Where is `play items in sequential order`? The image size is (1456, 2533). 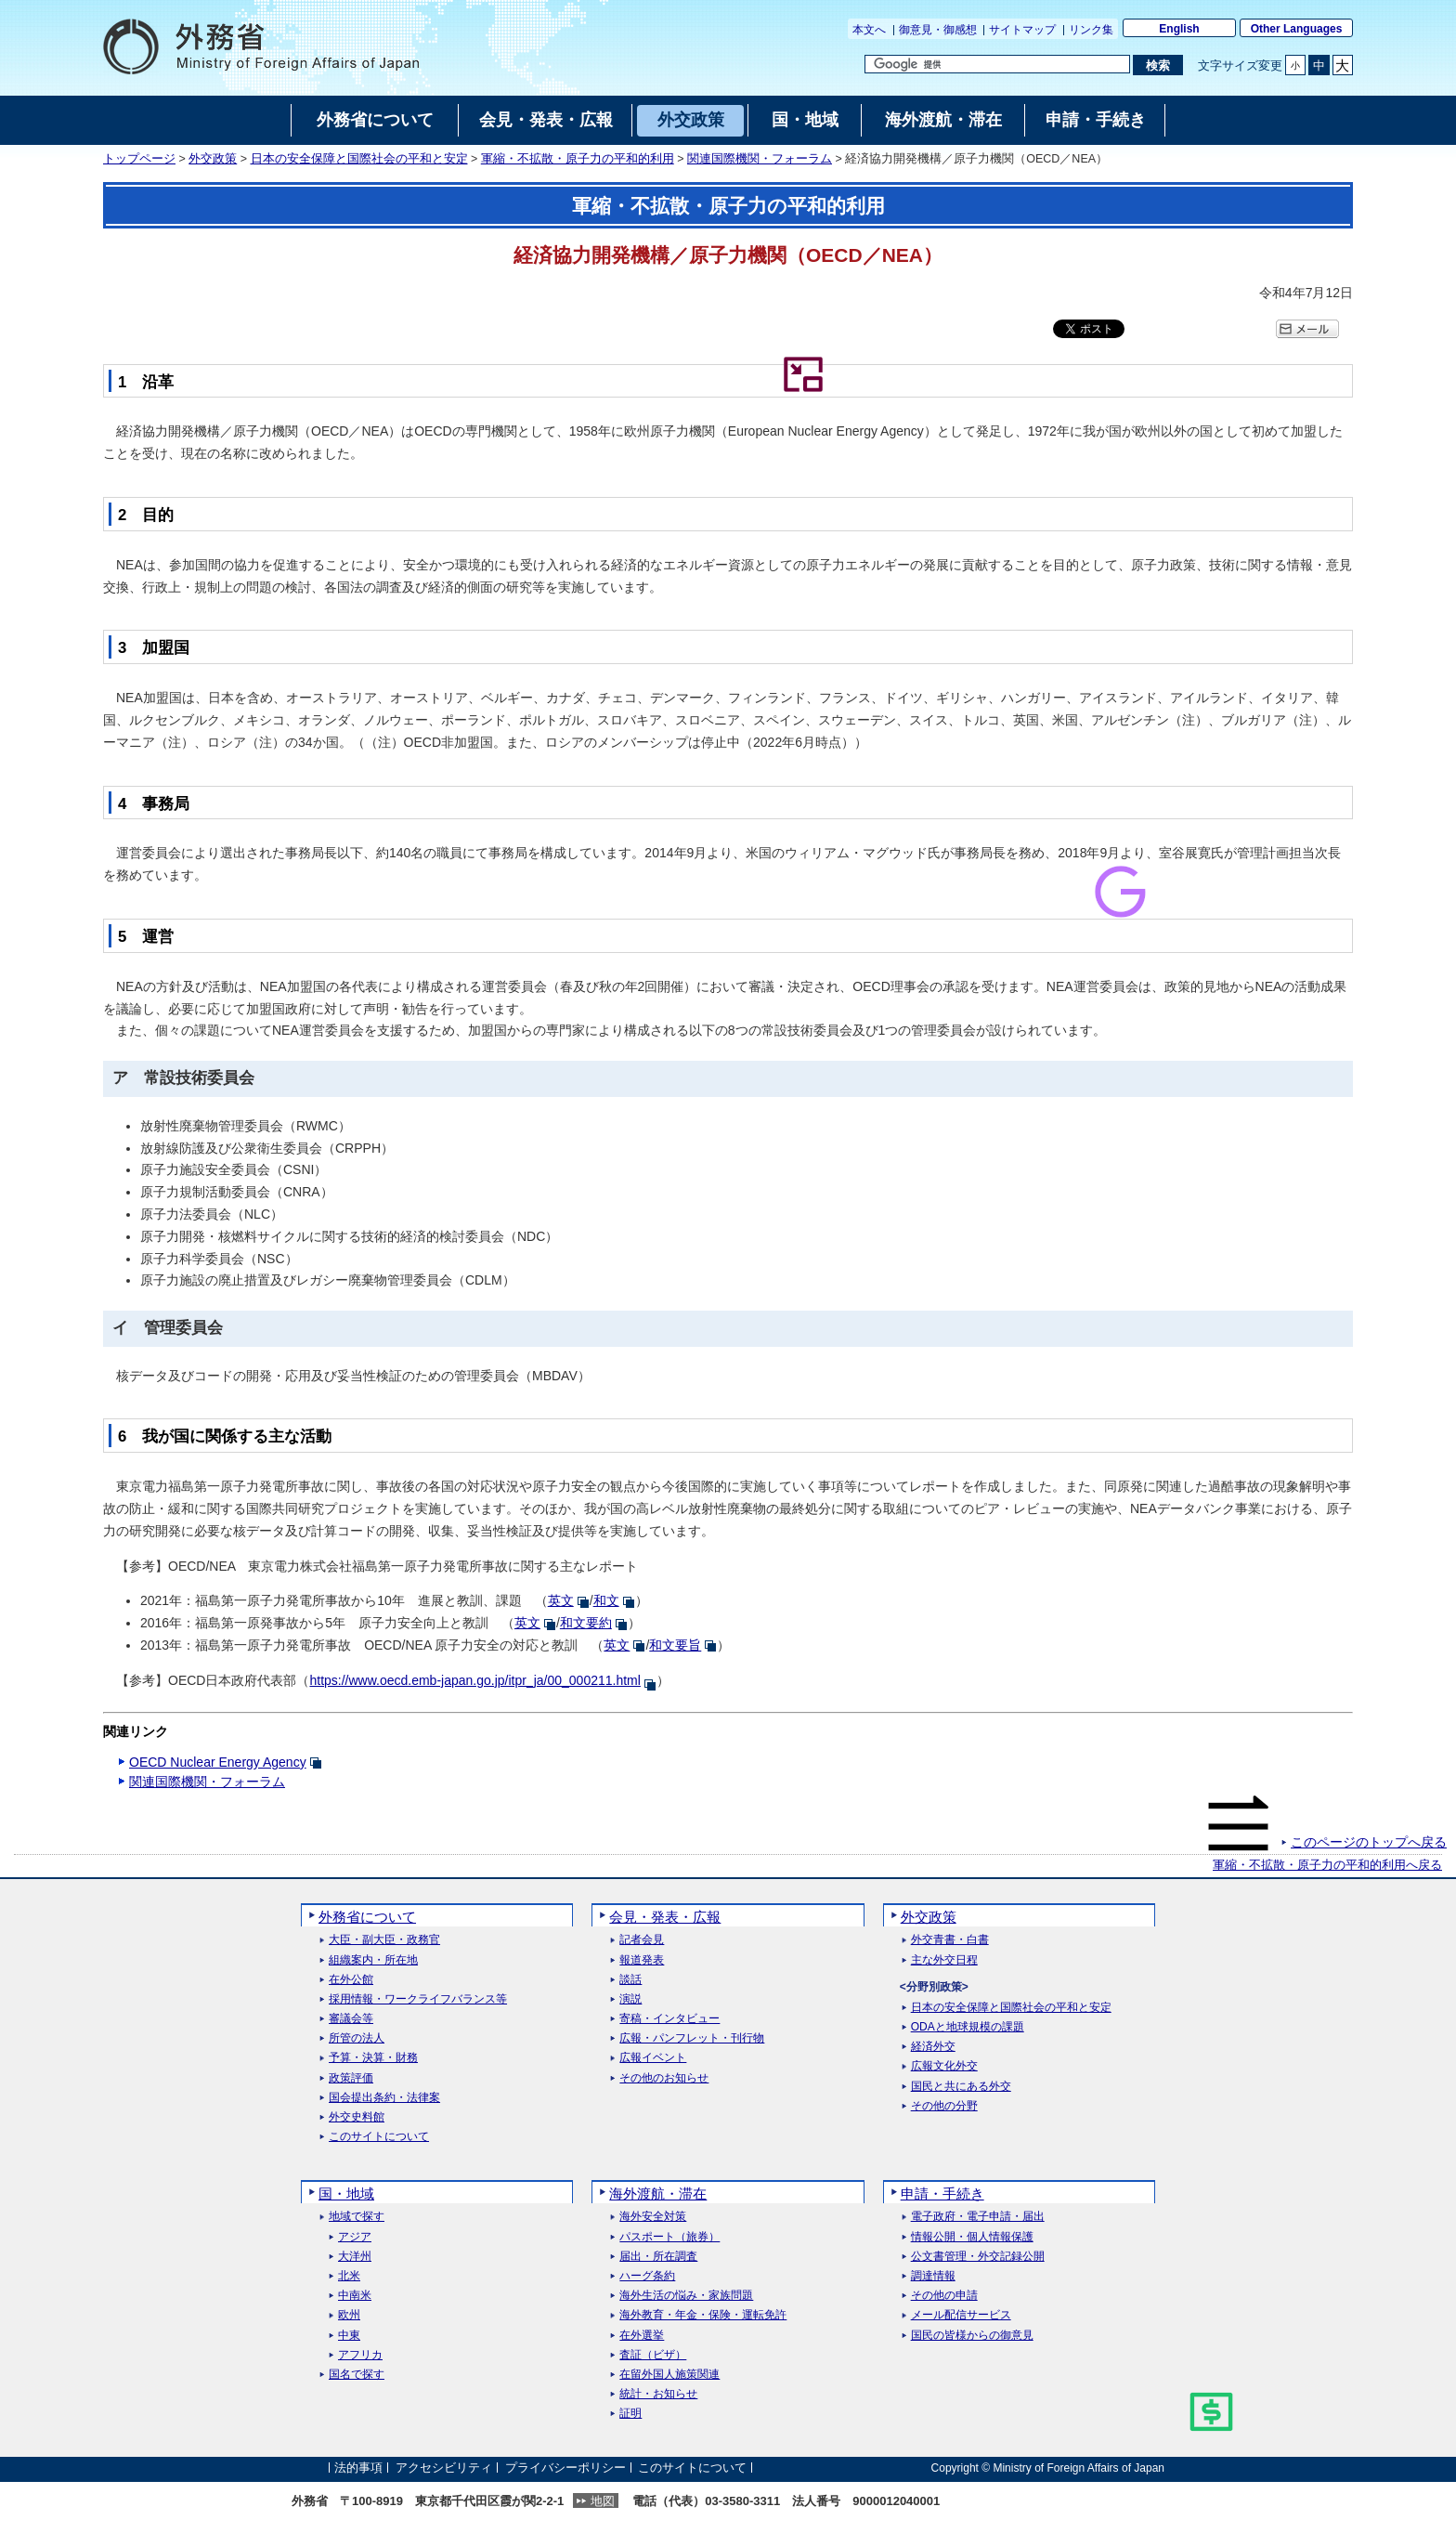 play items in sequential order is located at coordinates (1238, 1826).